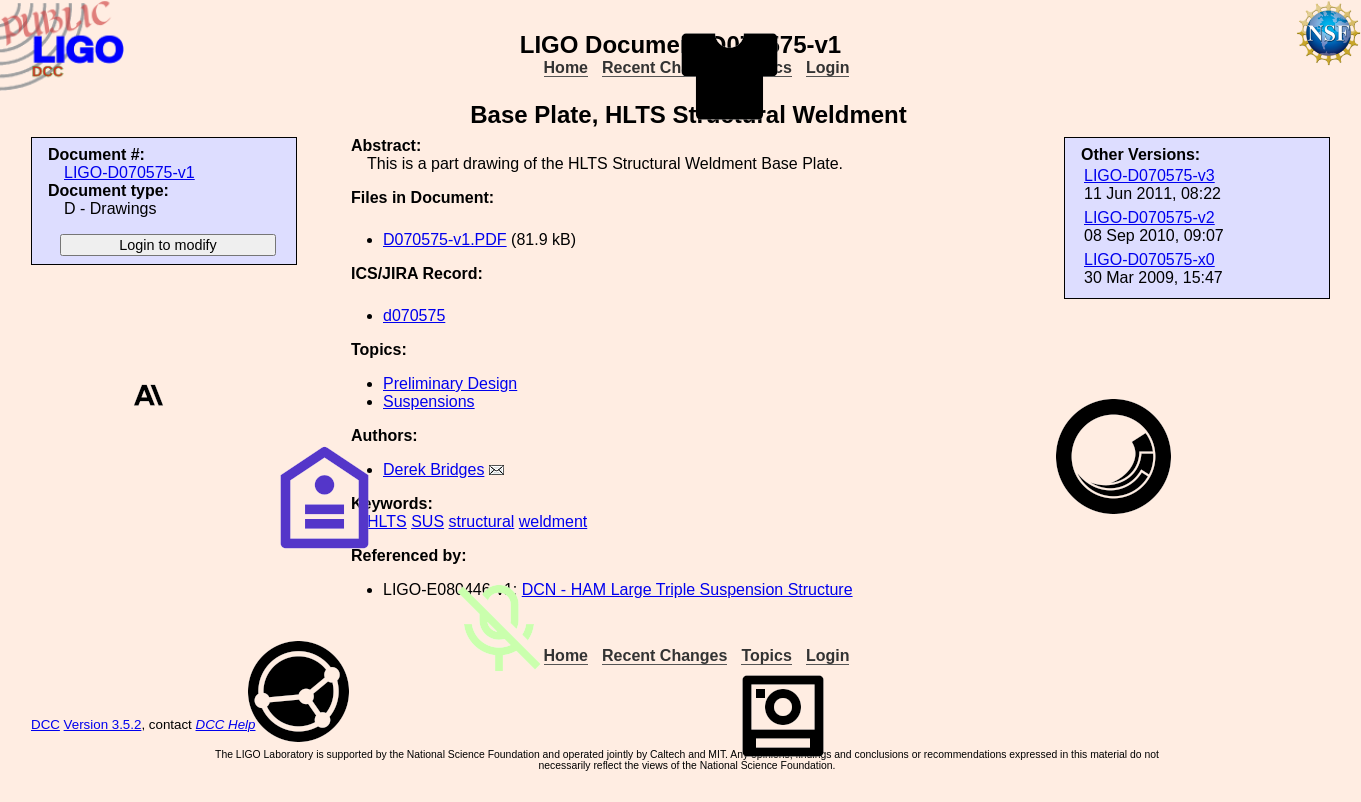 Image resolution: width=1361 pixels, height=802 pixels. What do you see at coordinates (783, 716) in the screenshot?
I see `access photo gallery or instant camera feature` at bounding box center [783, 716].